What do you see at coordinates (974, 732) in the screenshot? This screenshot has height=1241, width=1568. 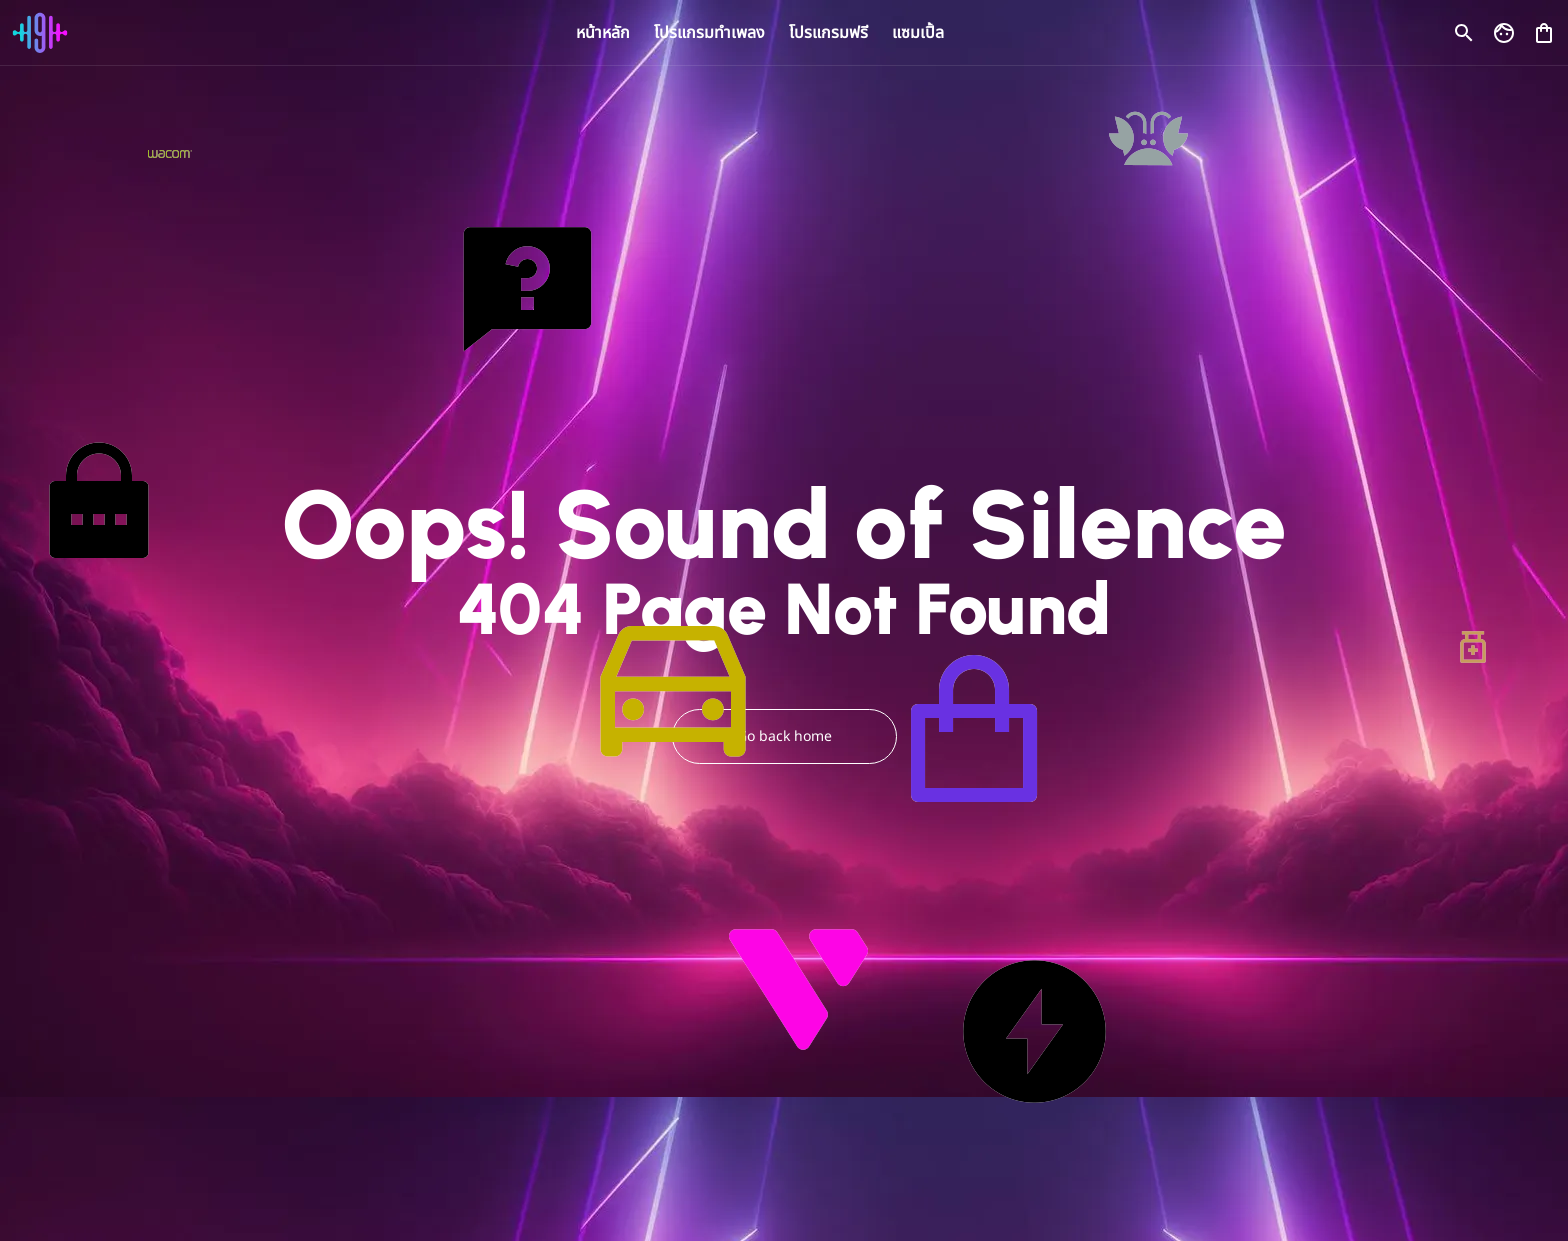 I see `view your shopping cart` at bounding box center [974, 732].